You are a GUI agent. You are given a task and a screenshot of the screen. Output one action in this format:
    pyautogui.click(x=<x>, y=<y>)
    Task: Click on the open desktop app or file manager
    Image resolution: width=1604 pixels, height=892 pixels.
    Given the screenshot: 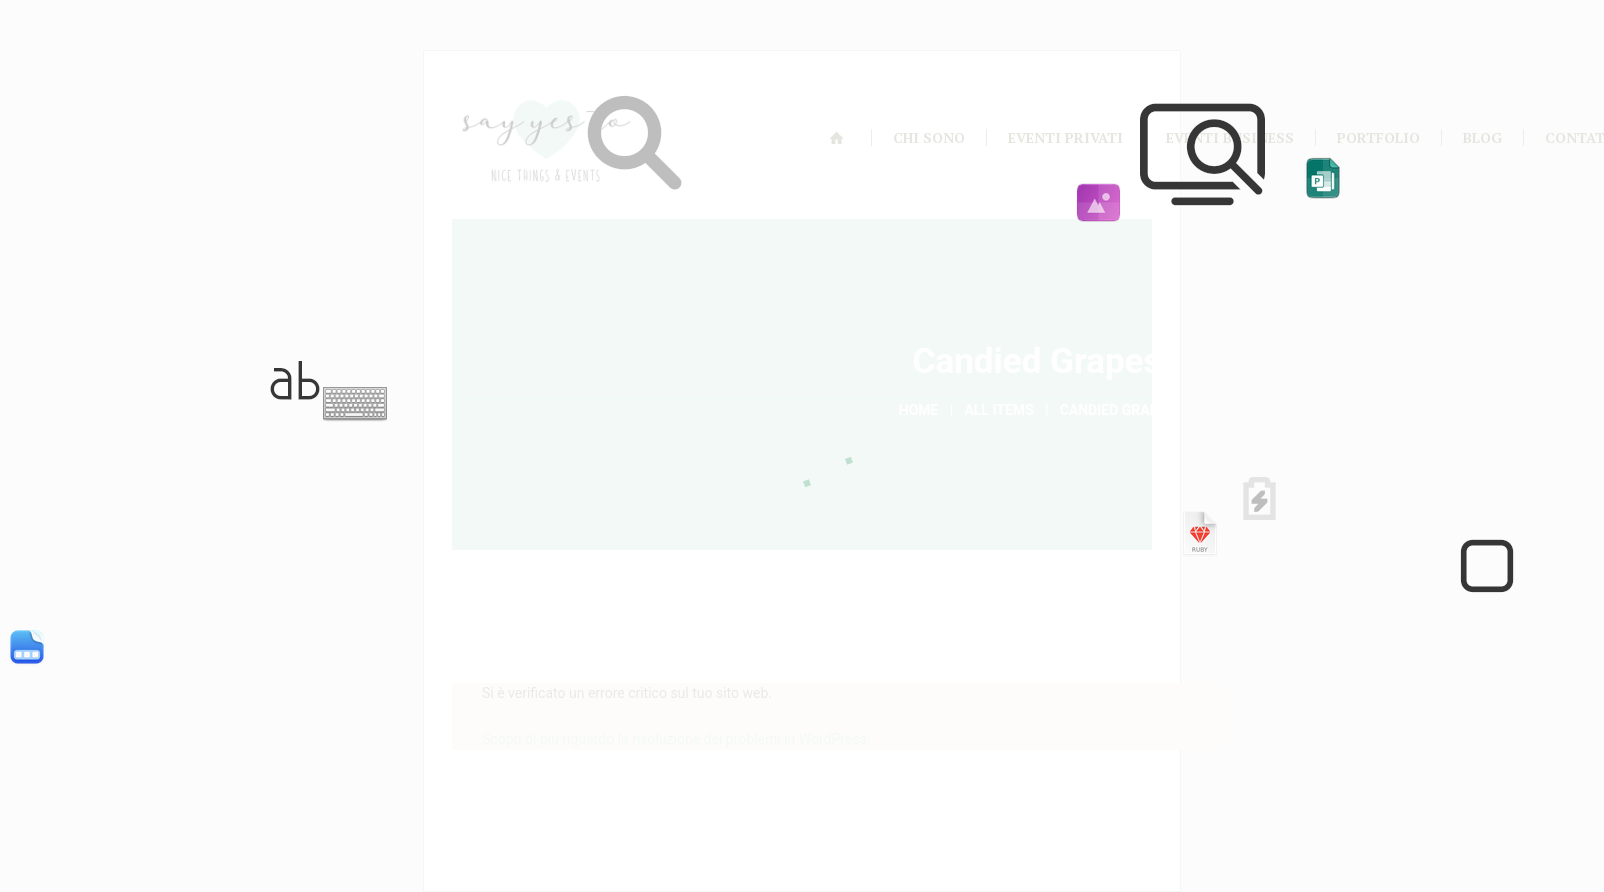 What is the action you would take?
    pyautogui.click(x=27, y=647)
    